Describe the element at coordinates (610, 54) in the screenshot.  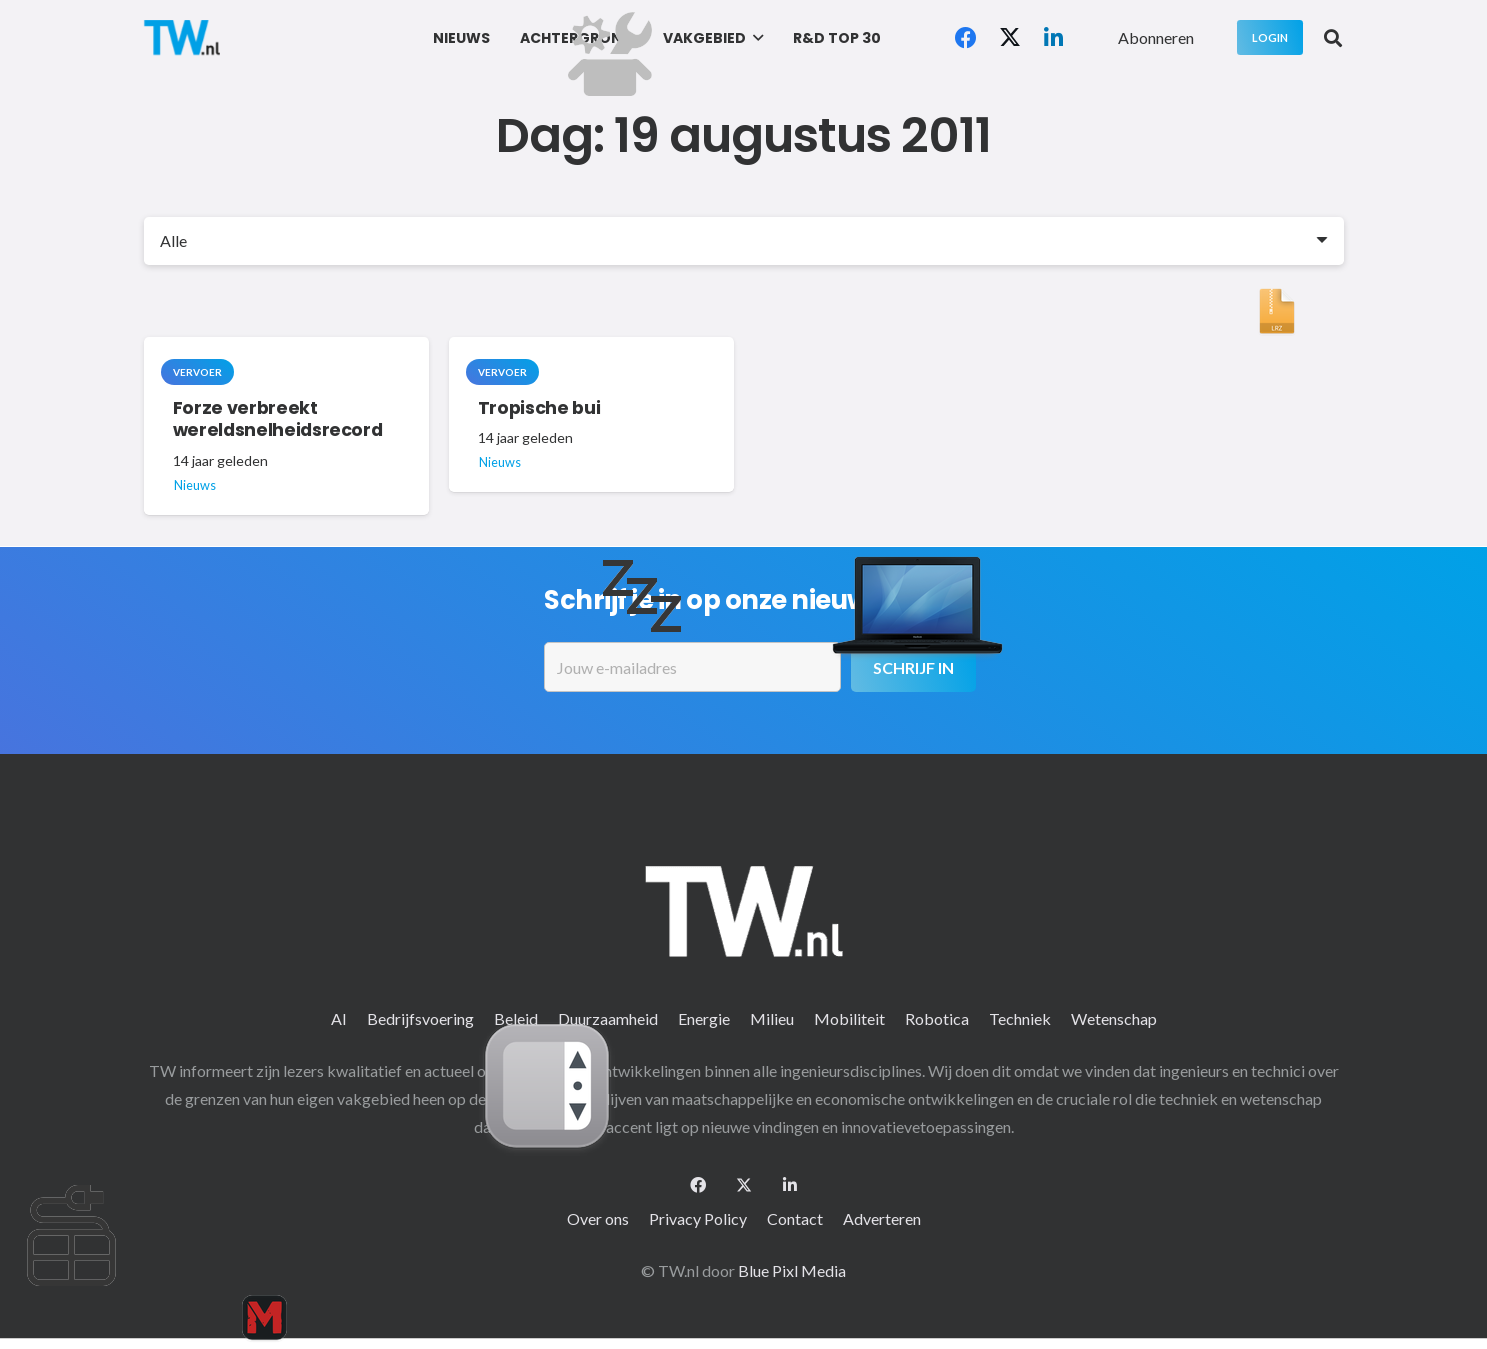
I see `access miscellaneous settings or preferences` at that location.